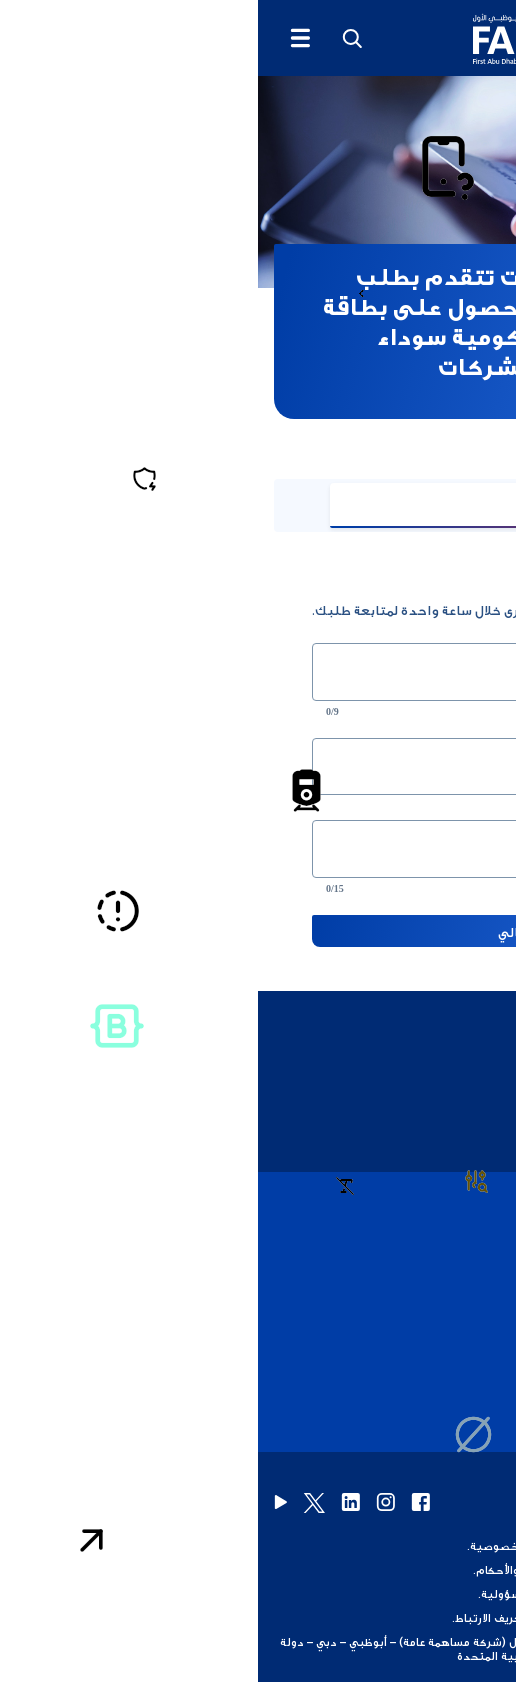 This screenshot has width=516, height=1682. What do you see at coordinates (473, 1434) in the screenshot?
I see `indicates an empty or null state` at bounding box center [473, 1434].